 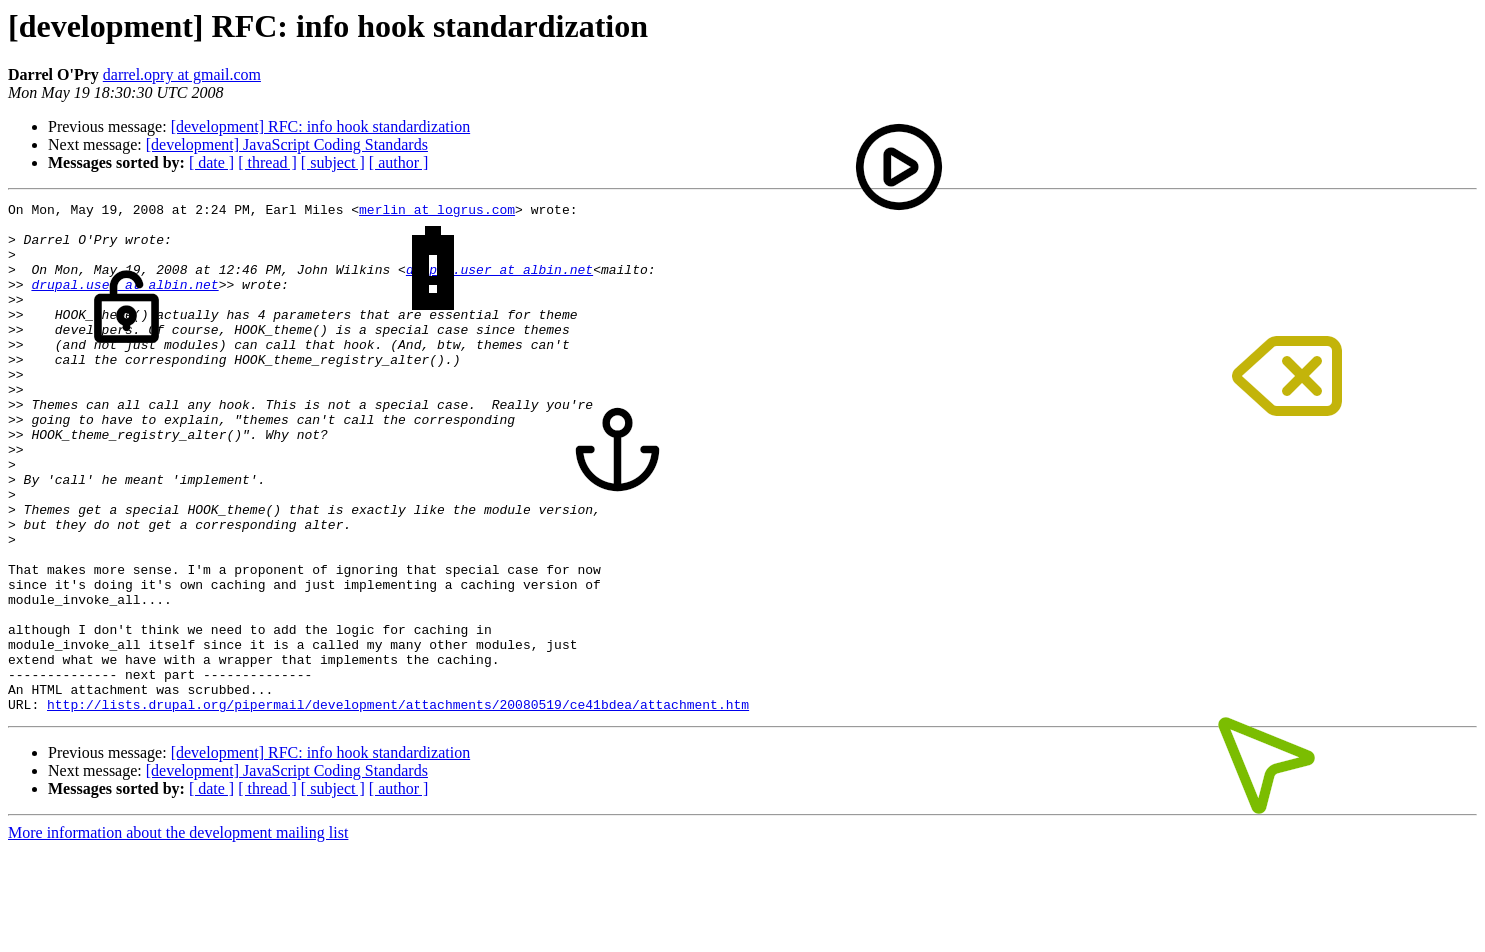 What do you see at coordinates (126, 310) in the screenshot?
I see `unlock with key authentication` at bounding box center [126, 310].